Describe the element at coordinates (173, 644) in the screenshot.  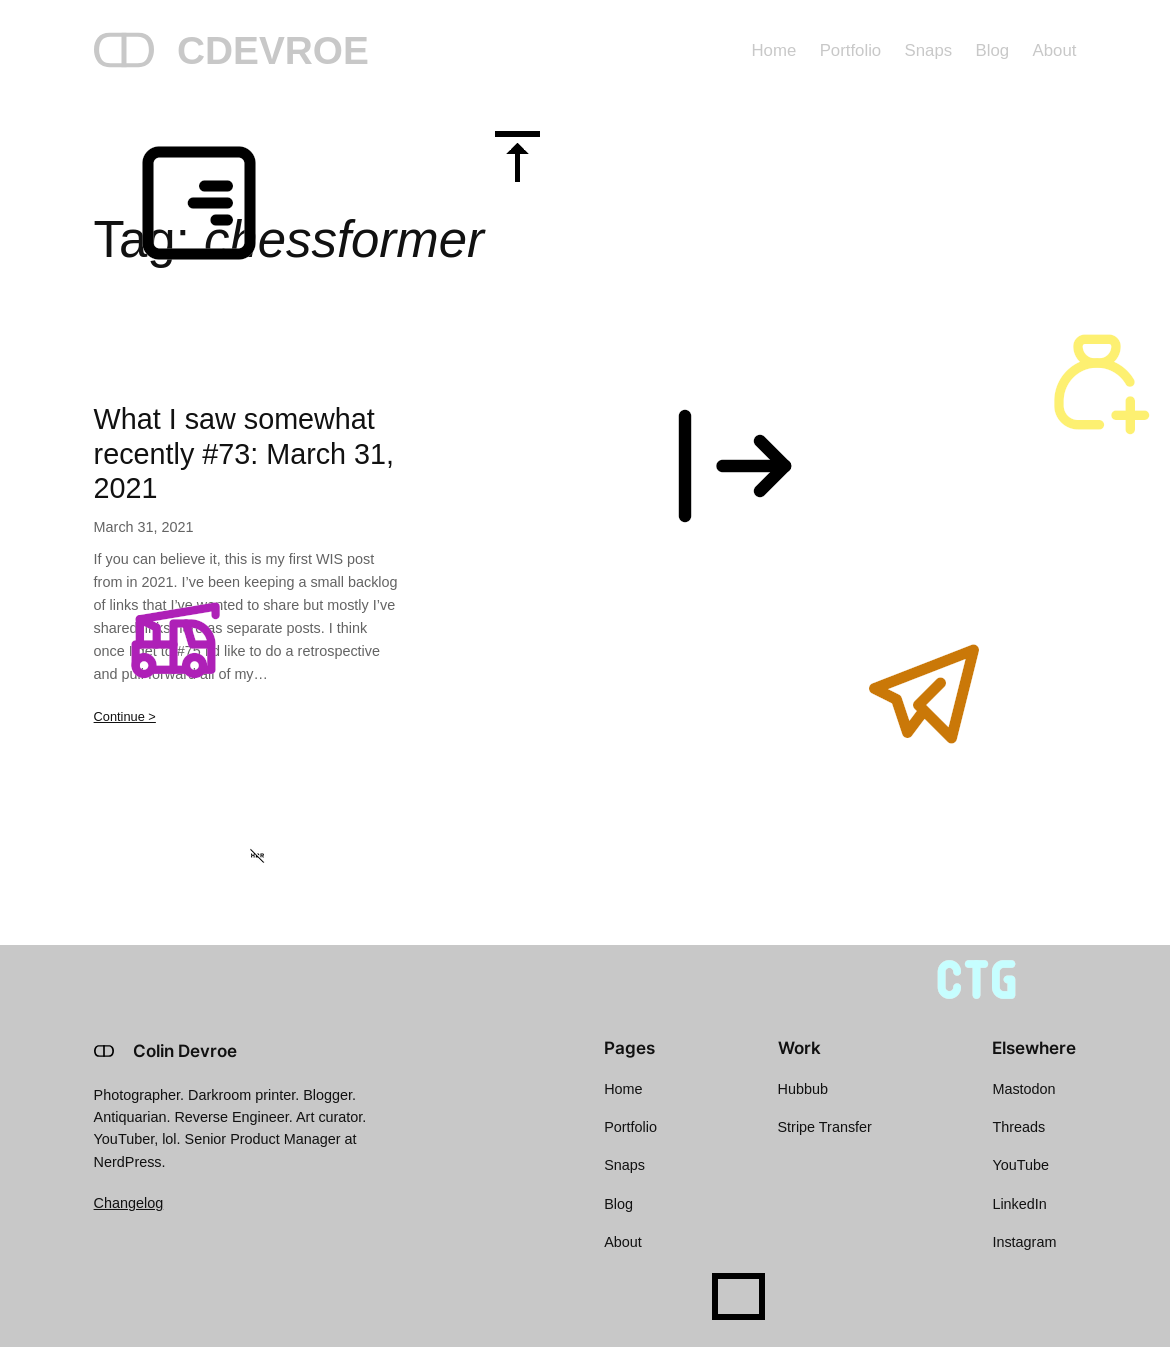
I see `request a tow truck service` at that location.